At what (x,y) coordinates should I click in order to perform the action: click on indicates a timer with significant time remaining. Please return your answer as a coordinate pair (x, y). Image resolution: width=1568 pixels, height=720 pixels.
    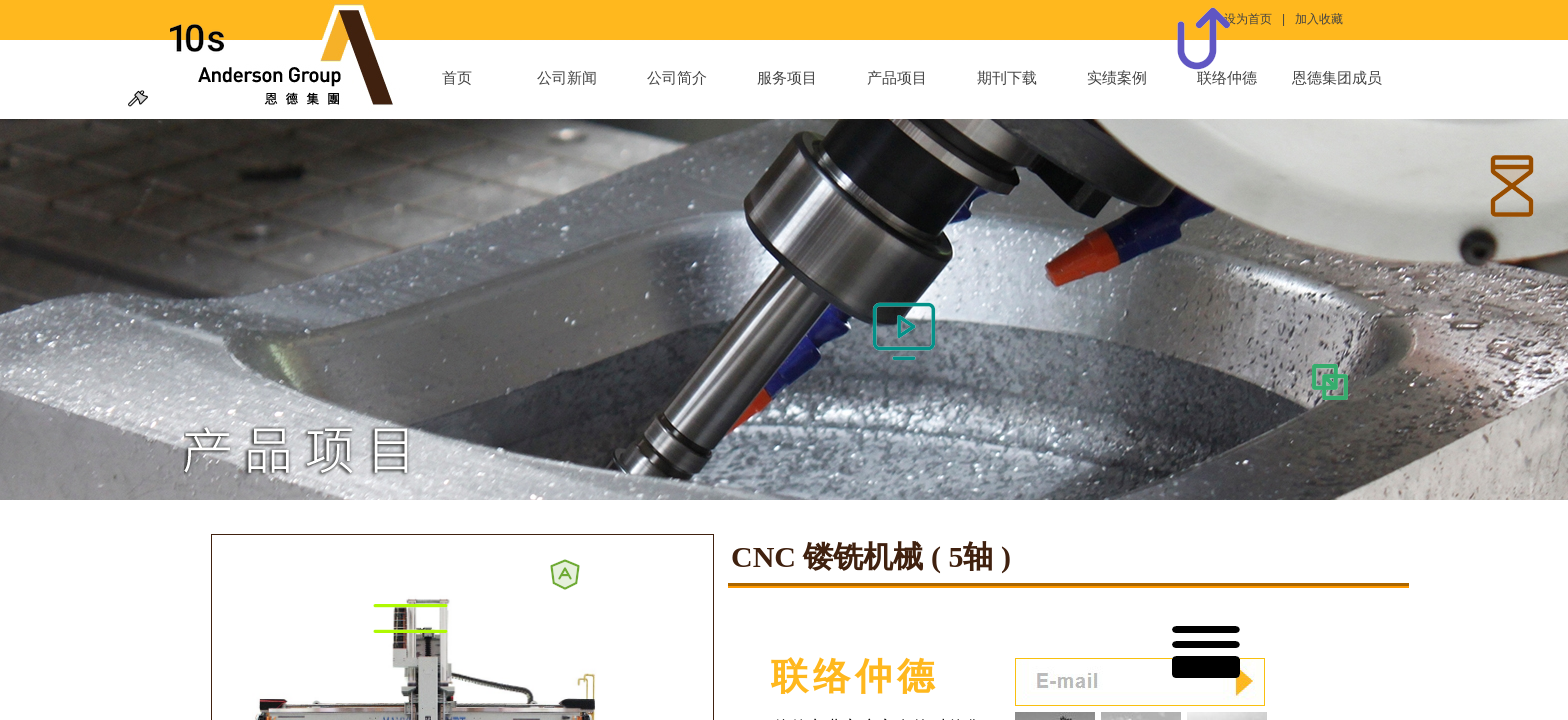
    Looking at the image, I should click on (1512, 186).